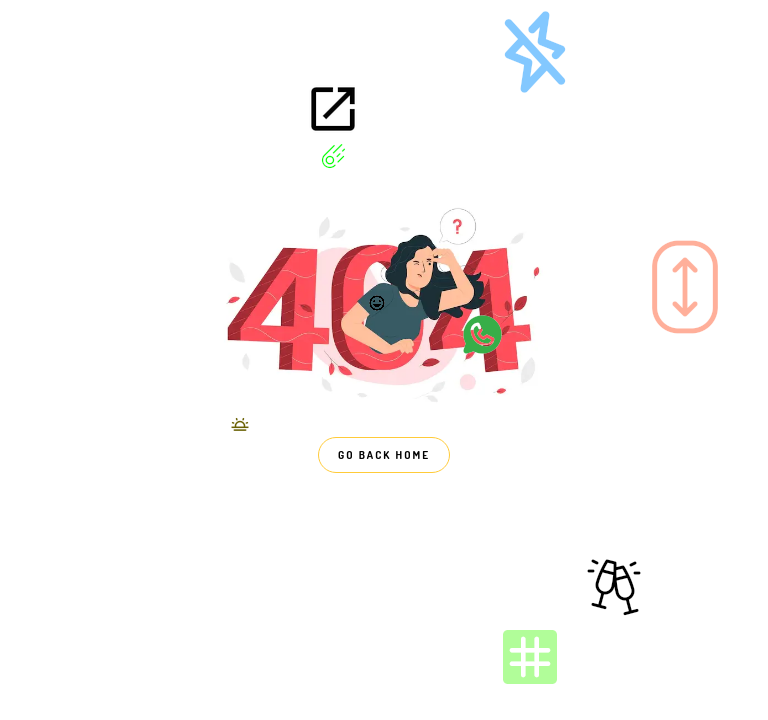  Describe the element at coordinates (530, 657) in the screenshot. I see `add or browse hashtags` at that location.